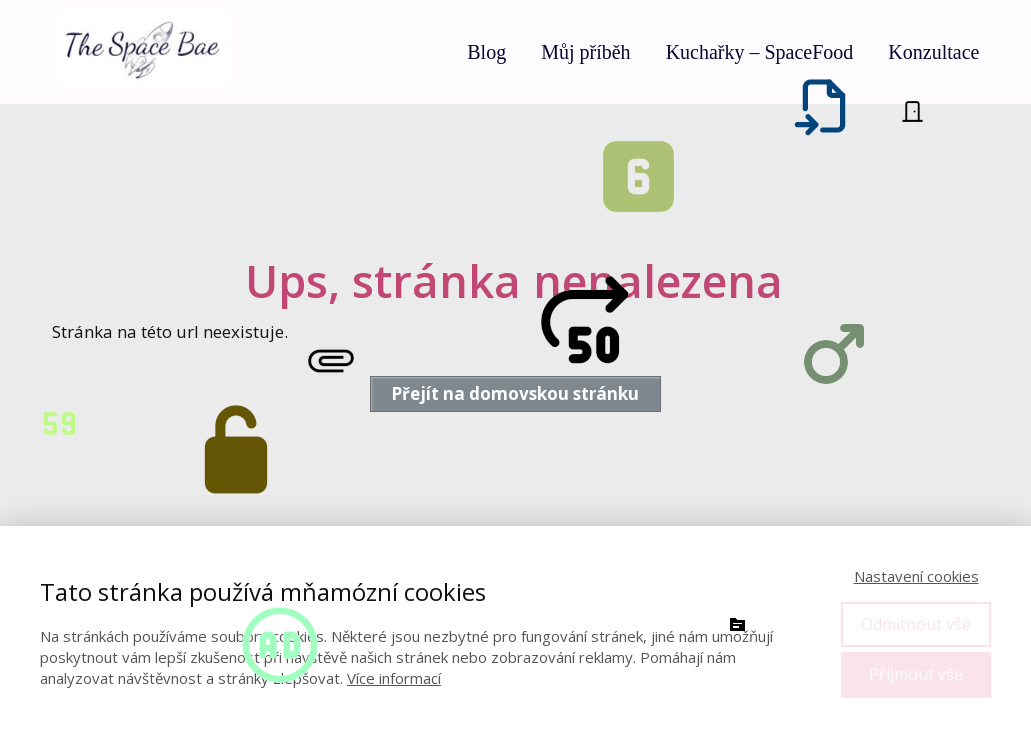  I want to click on view source files or documents, so click(737, 624).